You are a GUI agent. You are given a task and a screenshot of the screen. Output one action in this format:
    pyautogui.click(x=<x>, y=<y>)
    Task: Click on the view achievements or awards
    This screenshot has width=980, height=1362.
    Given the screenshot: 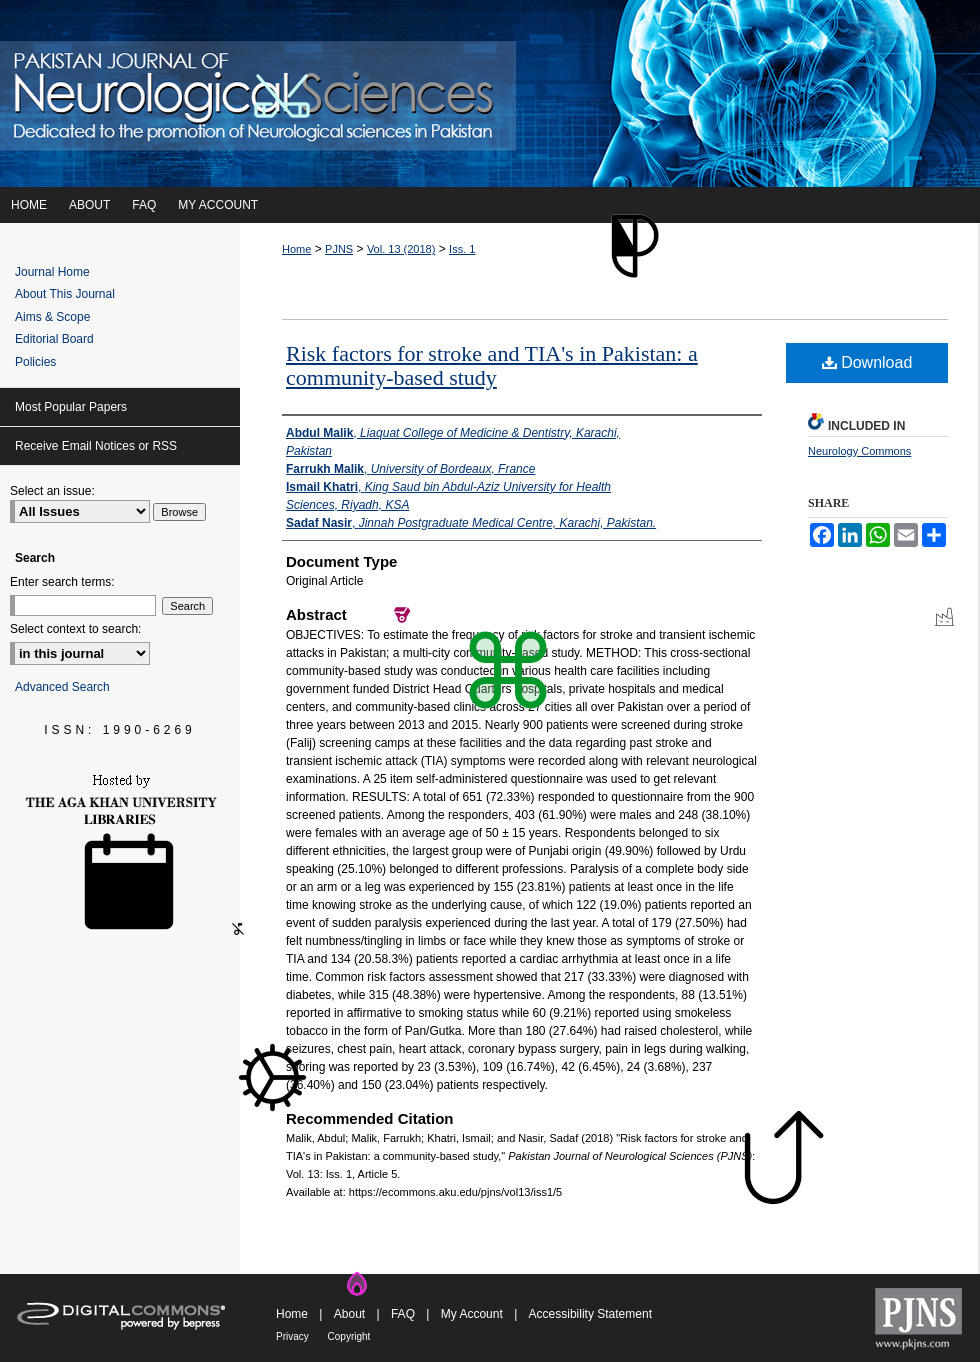 What is the action you would take?
    pyautogui.click(x=402, y=615)
    